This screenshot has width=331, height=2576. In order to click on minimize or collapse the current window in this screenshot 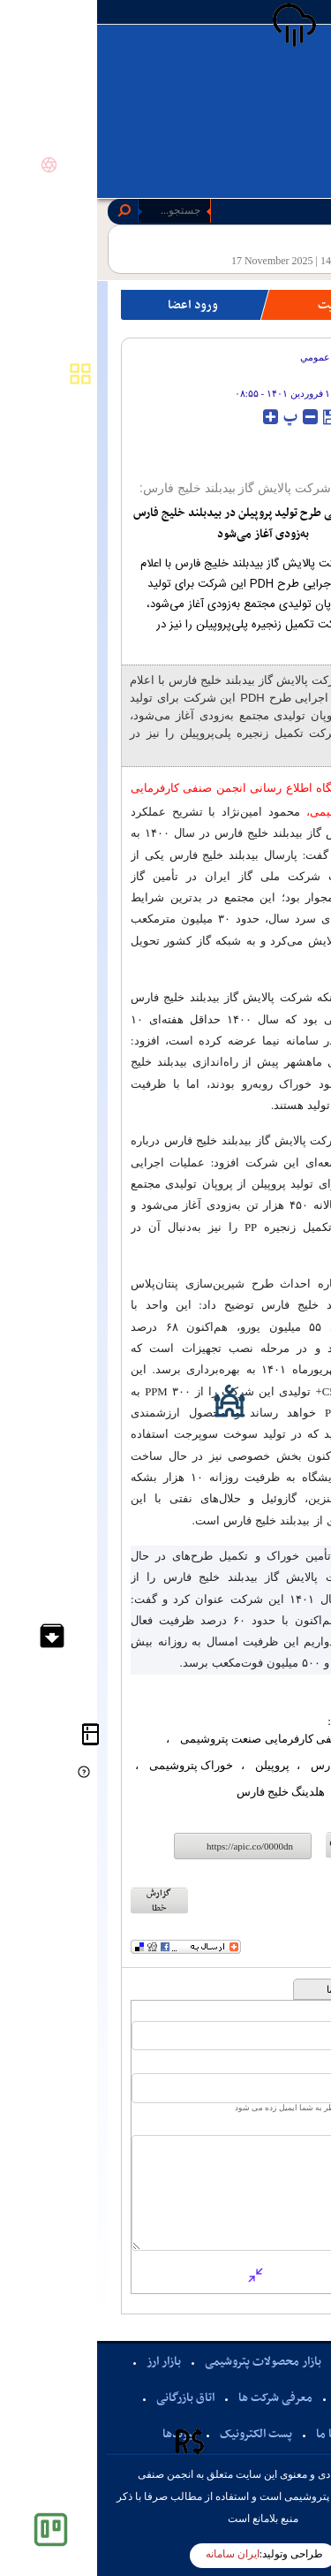, I will do `click(255, 2275)`.